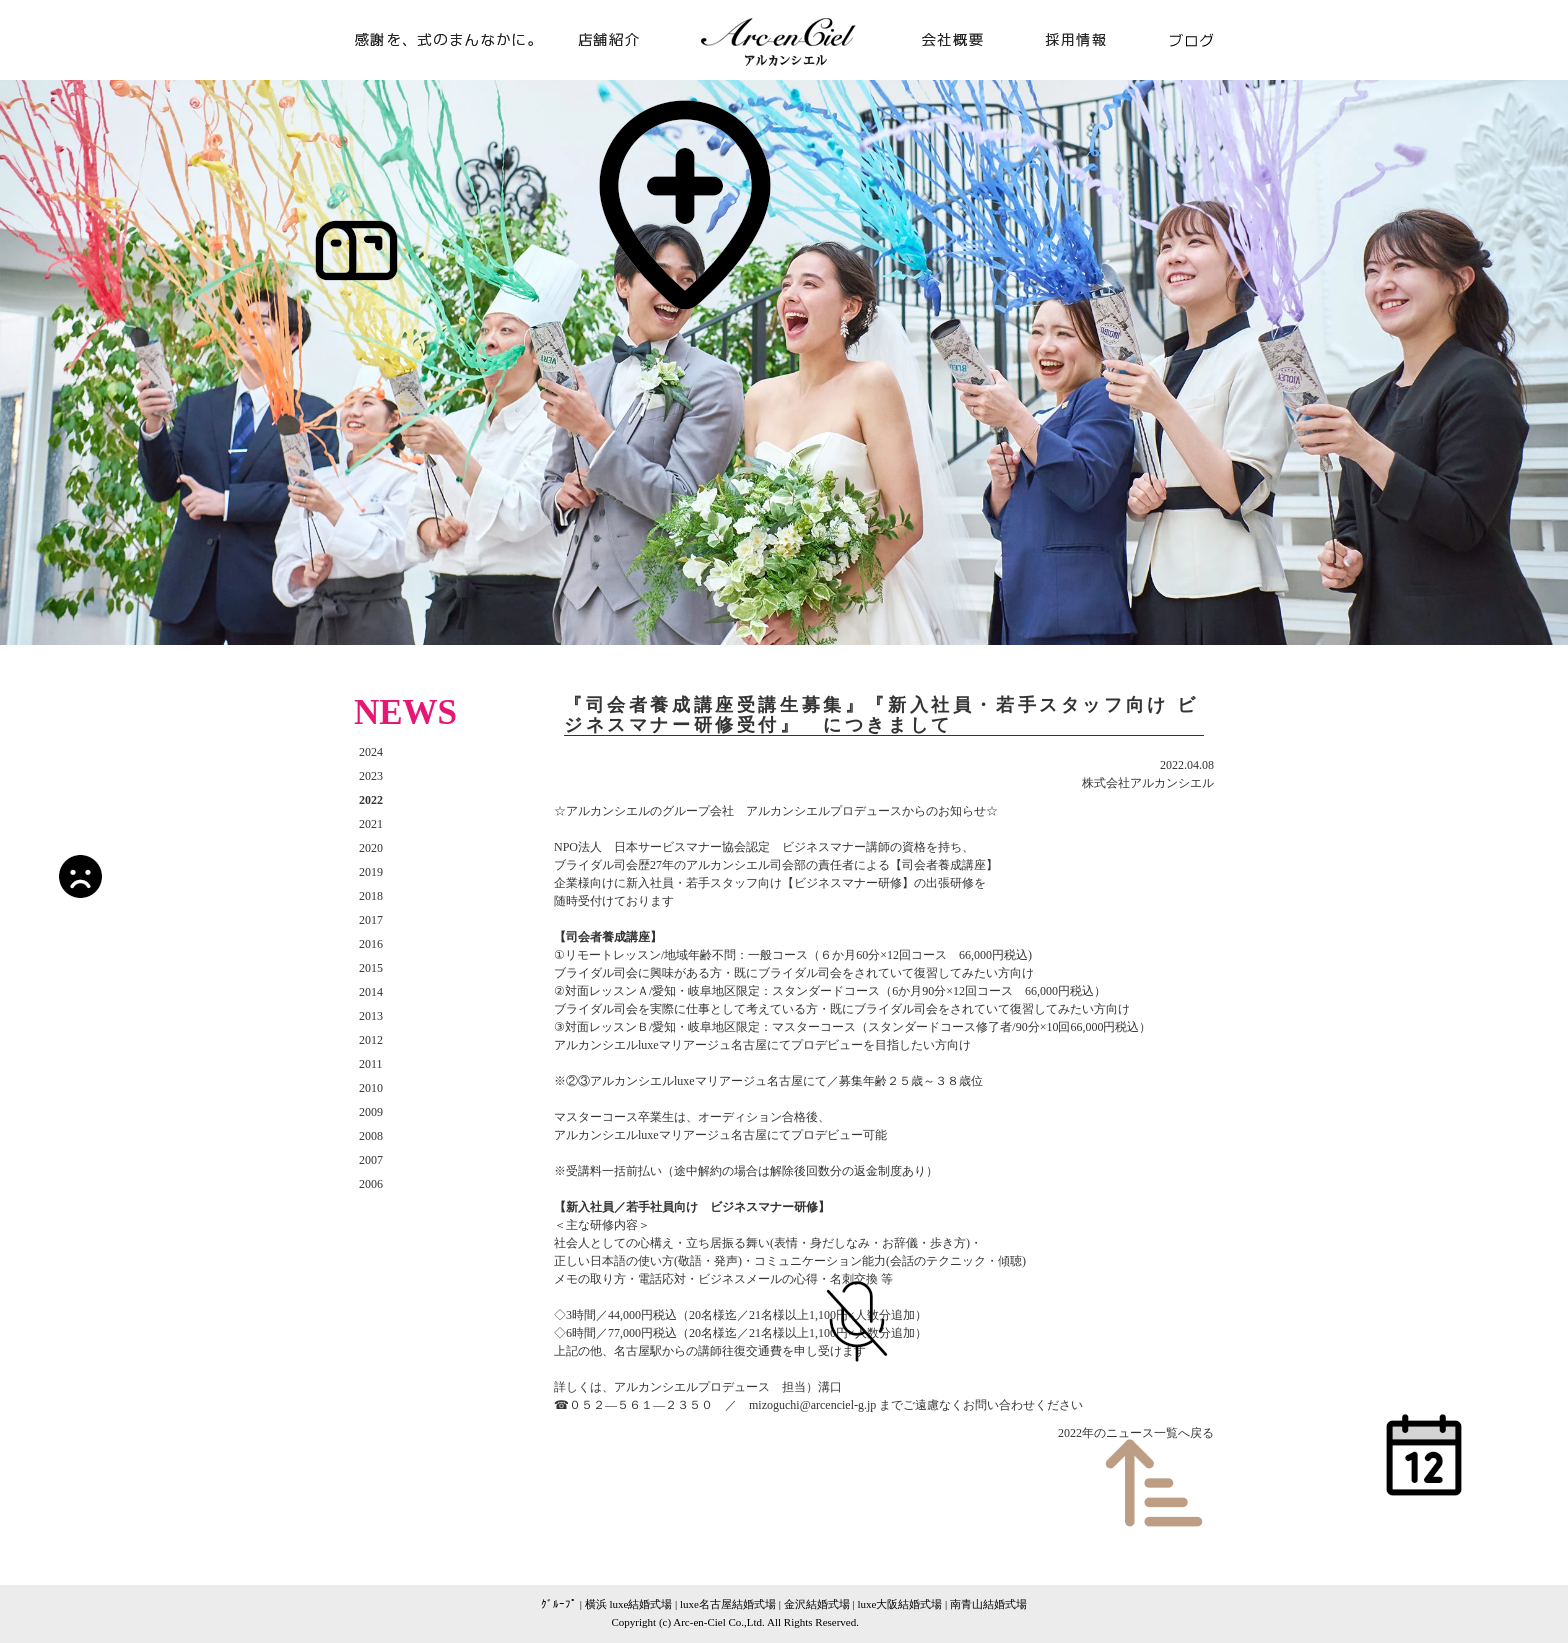  What do you see at coordinates (356, 250) in the screenshot?
I see `access your mailbox or inbox` at bounding box center [356, 250].